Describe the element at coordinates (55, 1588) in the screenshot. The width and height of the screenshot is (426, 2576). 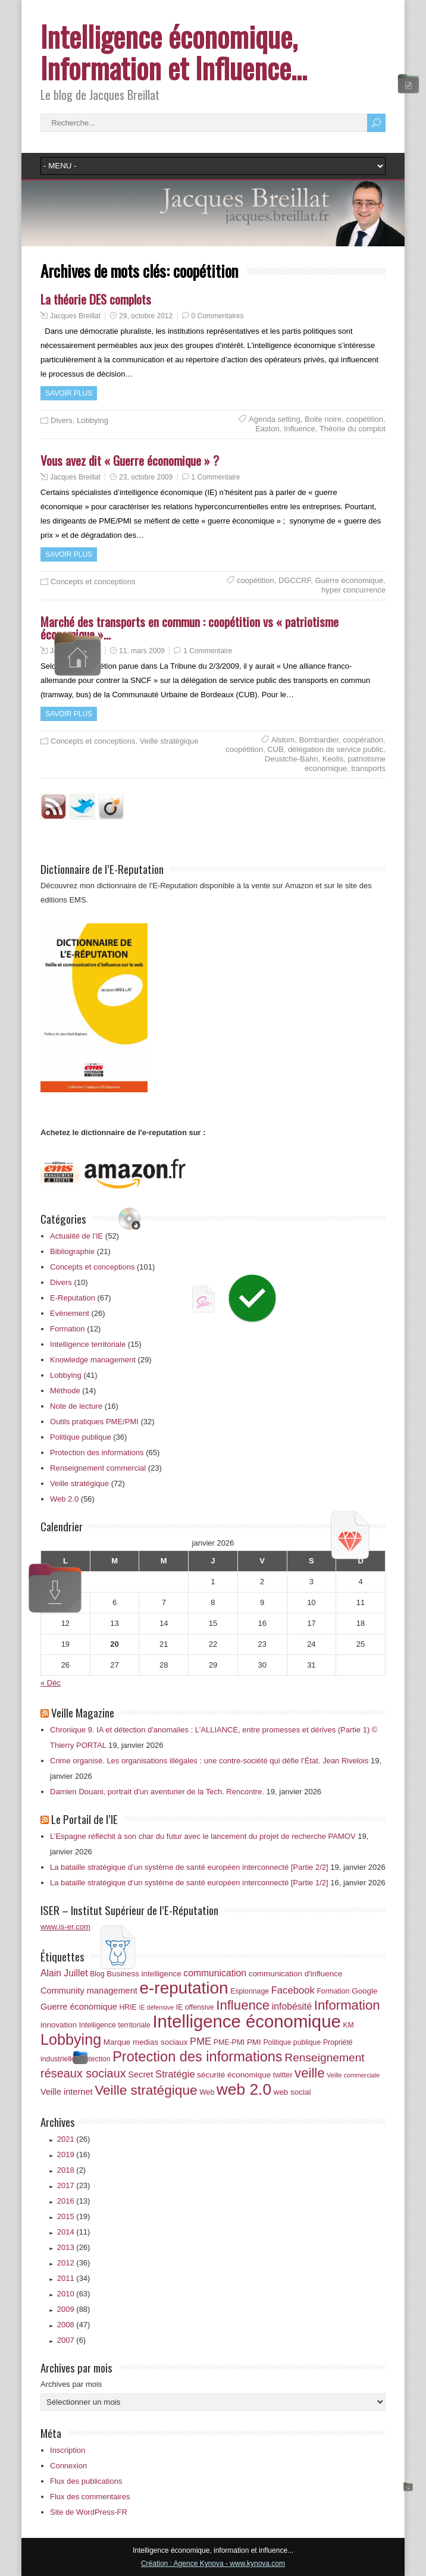
I see `open your downloads folder` at that location.